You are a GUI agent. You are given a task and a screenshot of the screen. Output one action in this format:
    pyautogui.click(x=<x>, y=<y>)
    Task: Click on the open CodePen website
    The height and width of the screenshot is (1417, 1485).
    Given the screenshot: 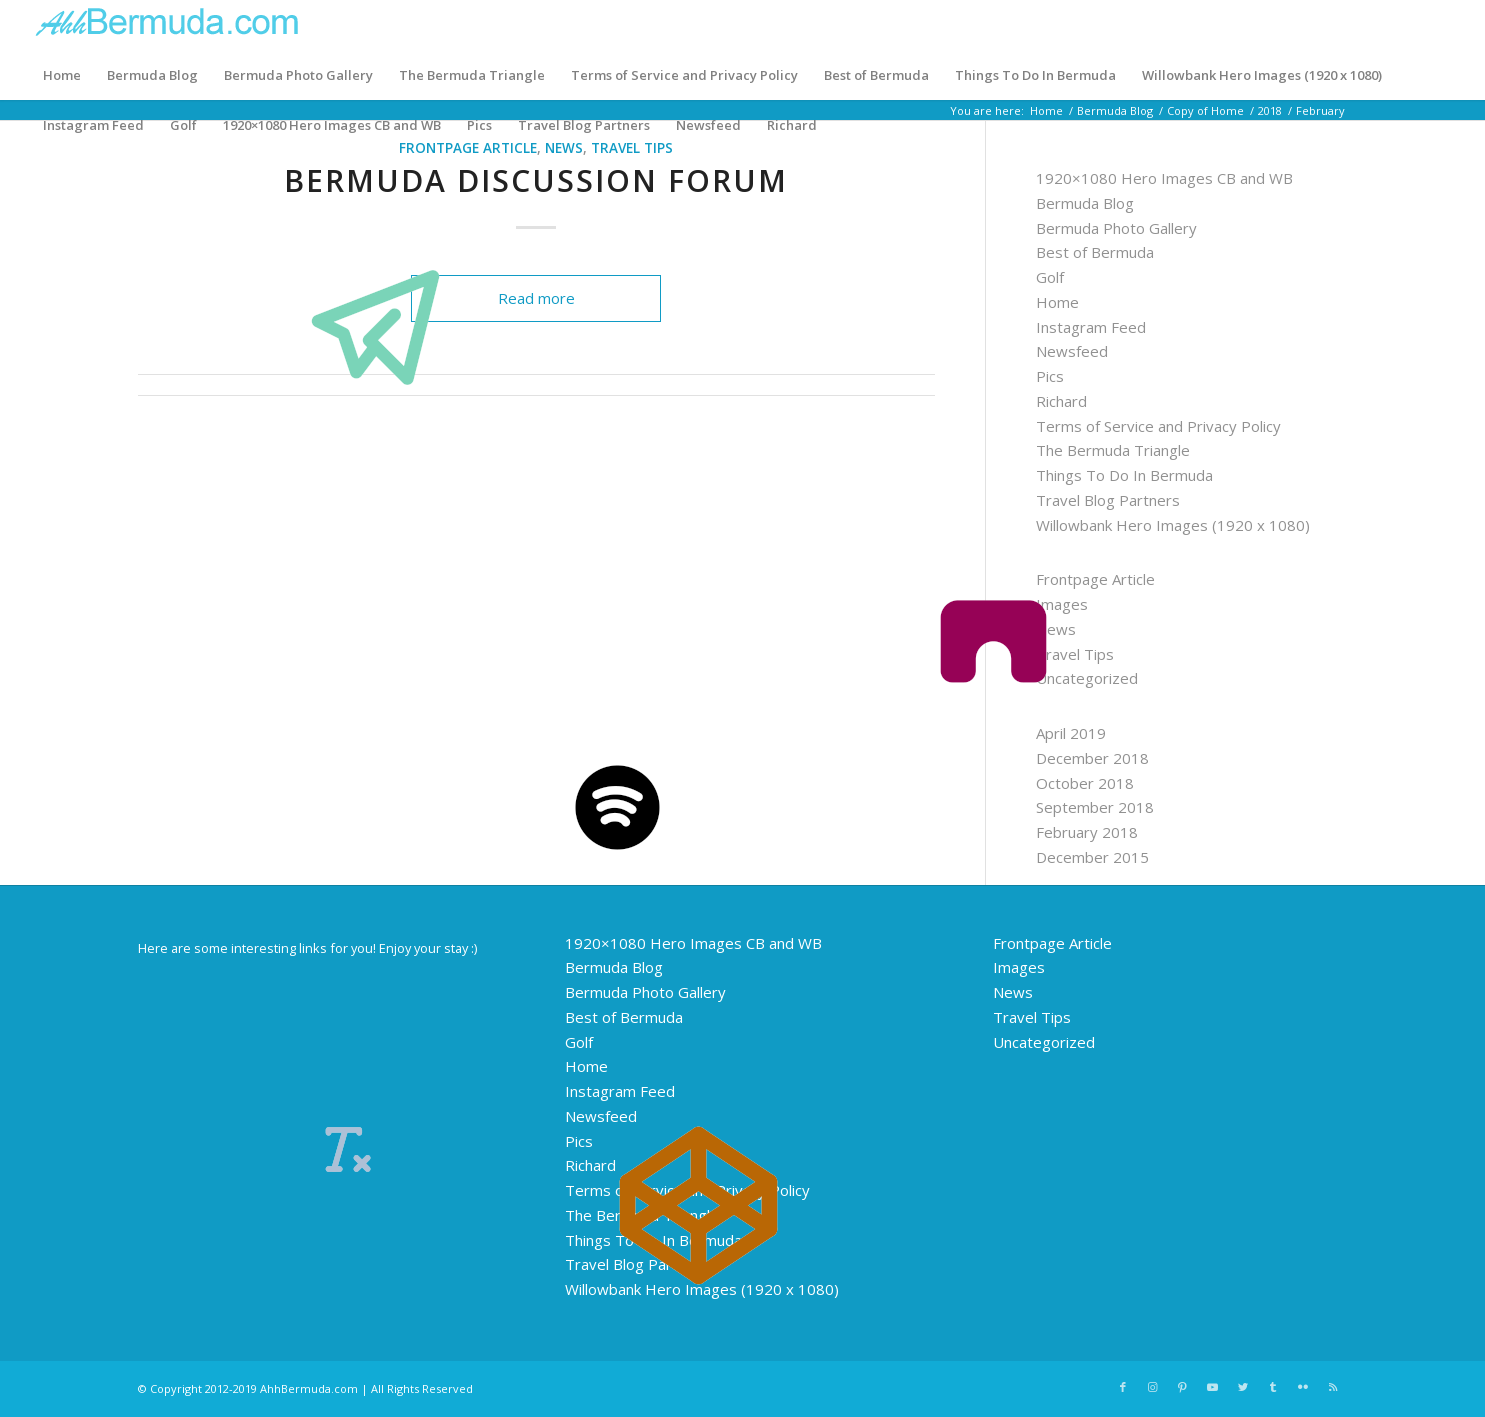 What is the action you would take?
    pyautogui.click(x=698, y=1205)
    